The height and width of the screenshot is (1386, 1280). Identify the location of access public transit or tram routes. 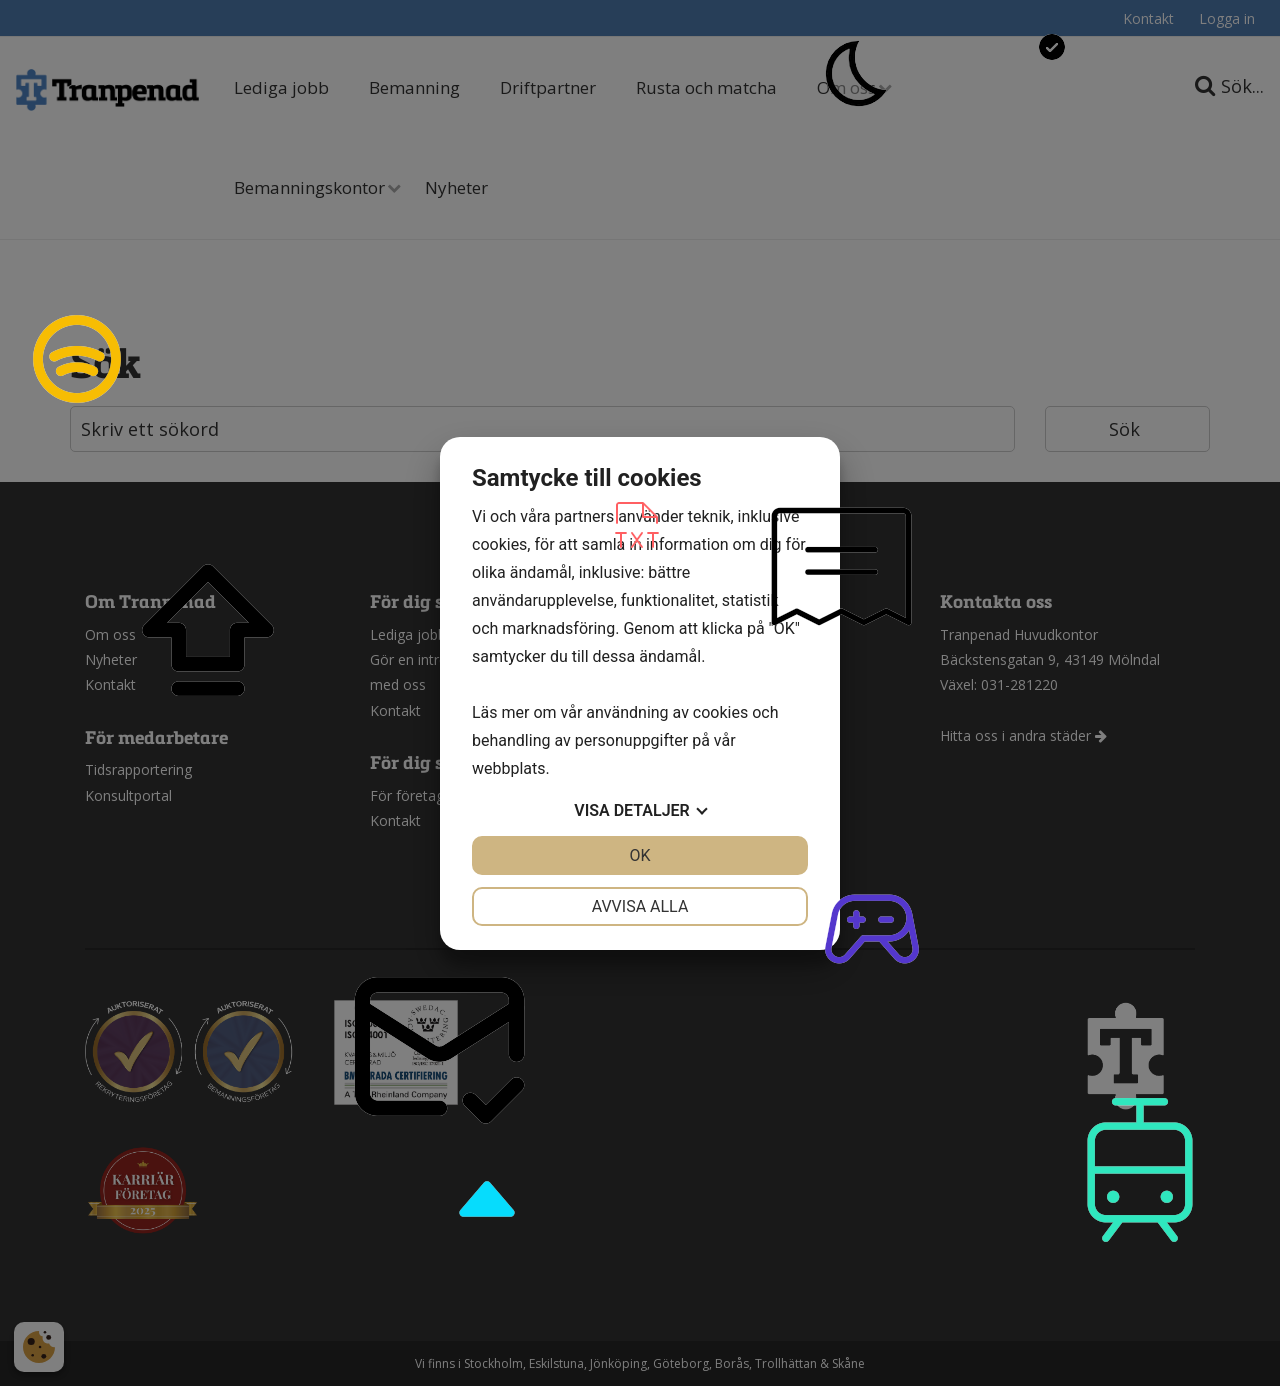
(1140, 1170).